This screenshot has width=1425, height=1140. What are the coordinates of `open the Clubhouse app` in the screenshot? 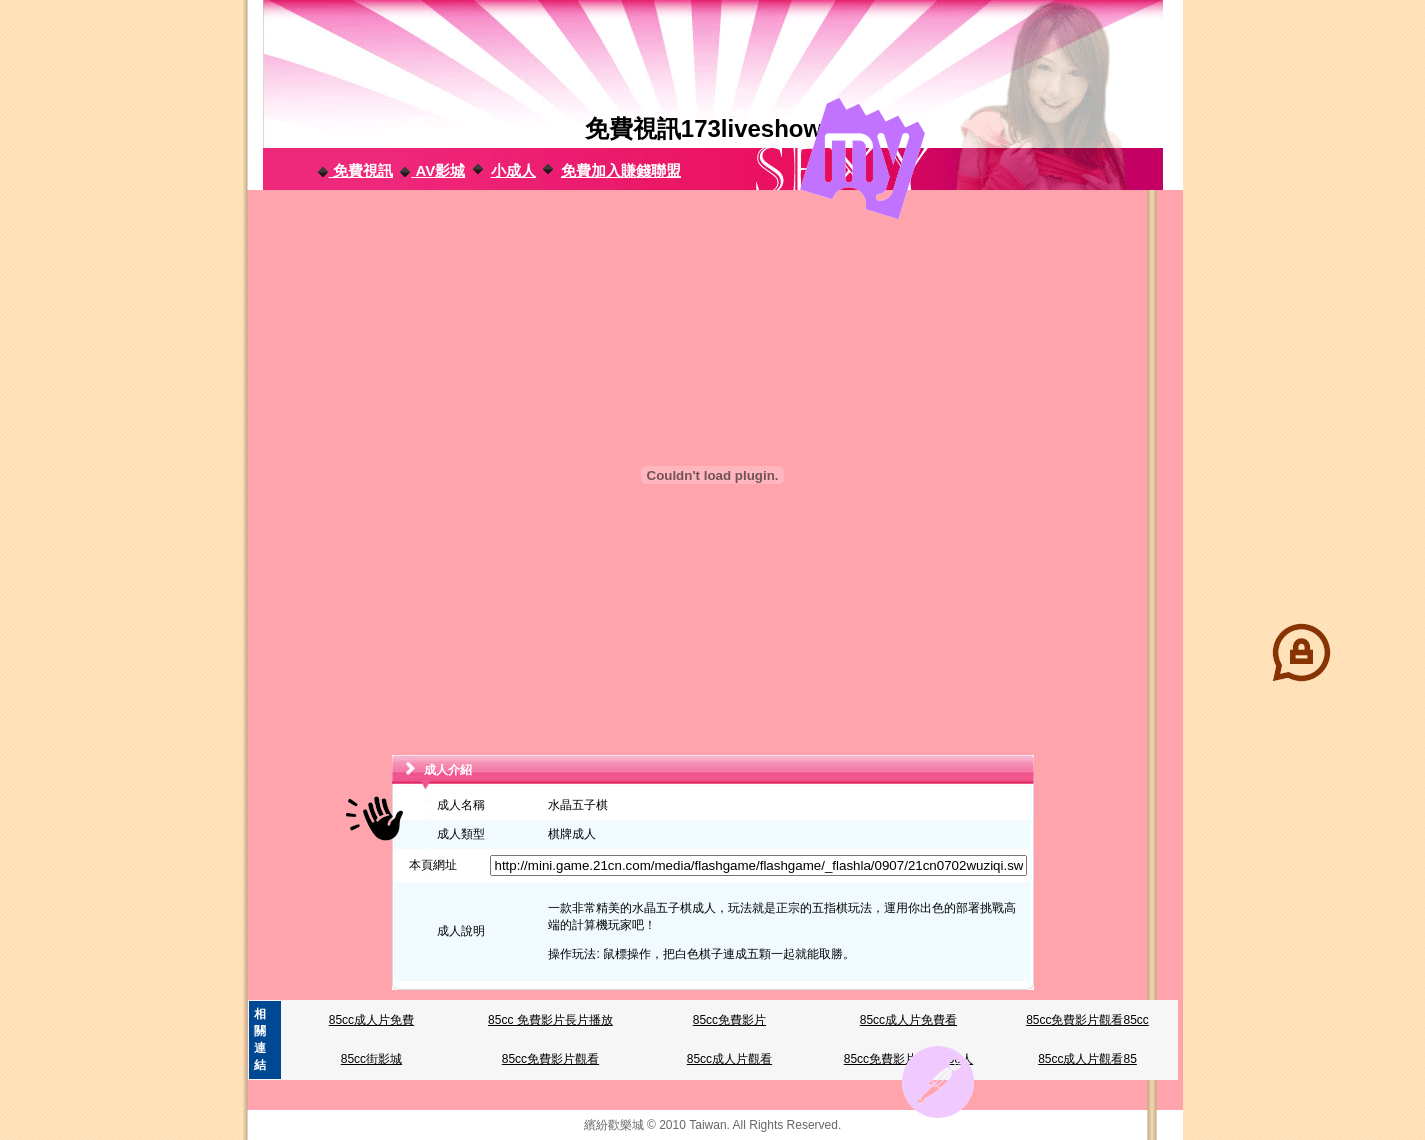 It's located at (374, 818).